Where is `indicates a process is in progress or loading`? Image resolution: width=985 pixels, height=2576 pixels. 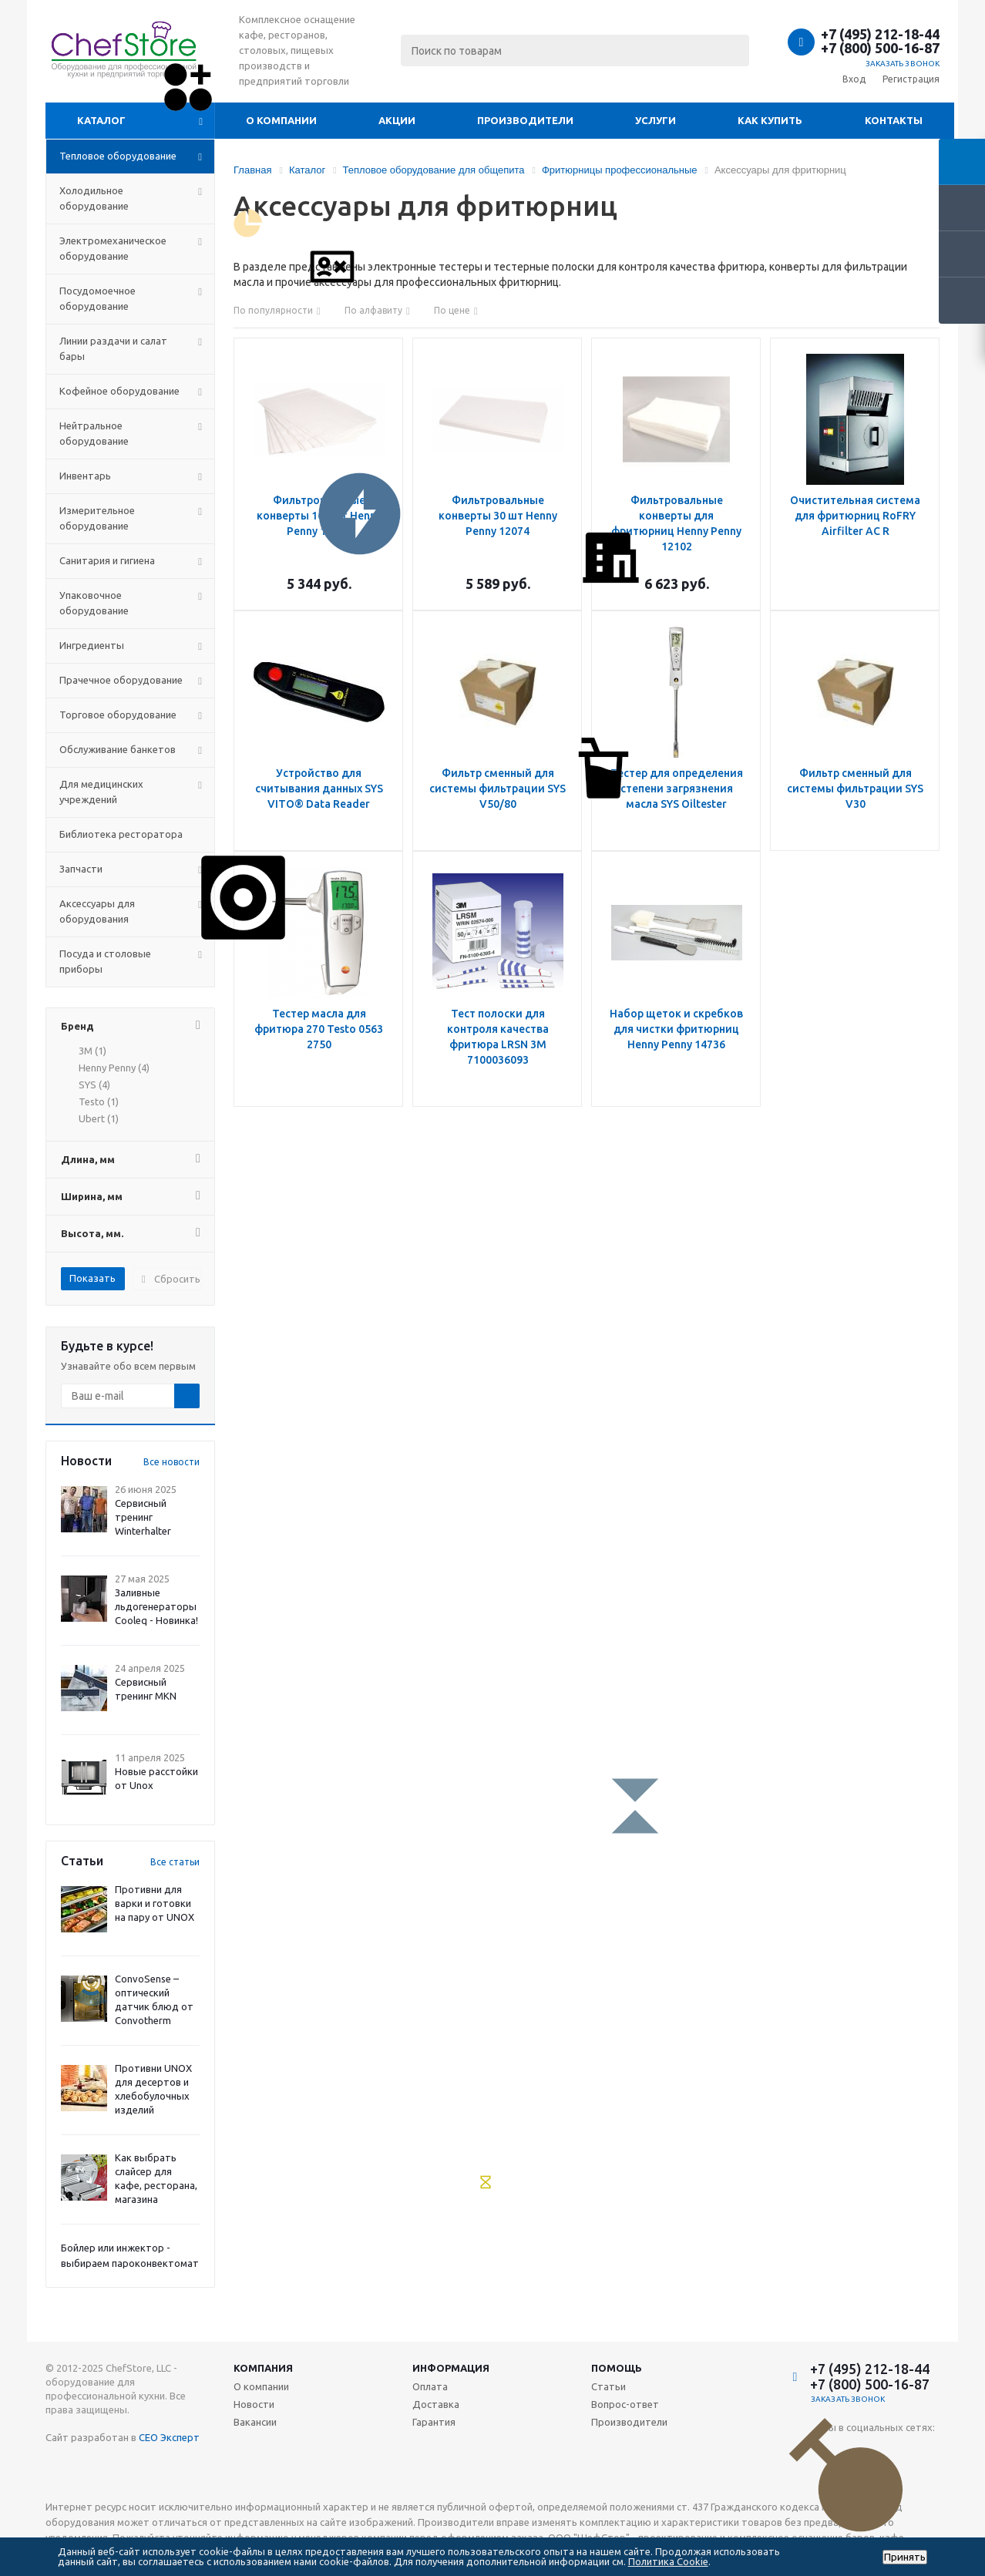 indicates a process is in progress or loading is located at coordinates (486, 2182).